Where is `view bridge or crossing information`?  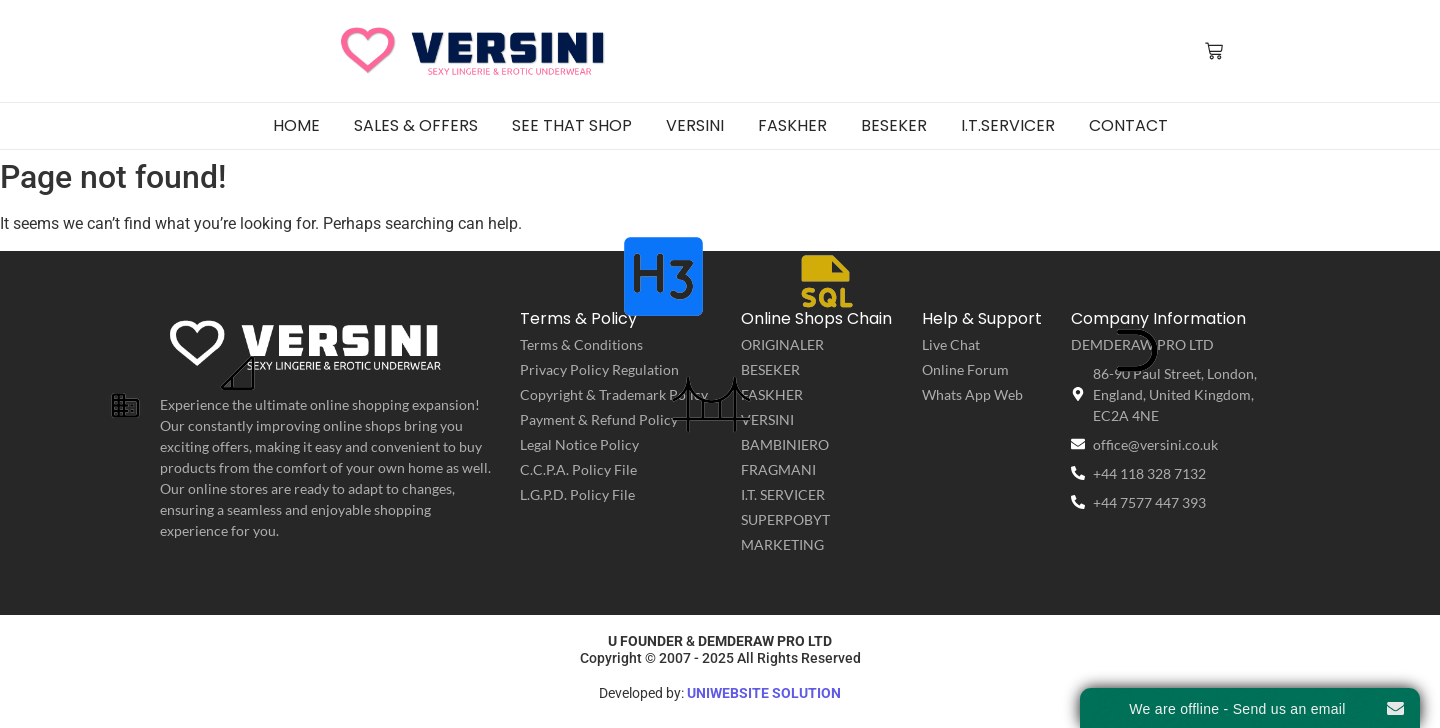 view bridge or crossing information is located at coordinates (711, 404).